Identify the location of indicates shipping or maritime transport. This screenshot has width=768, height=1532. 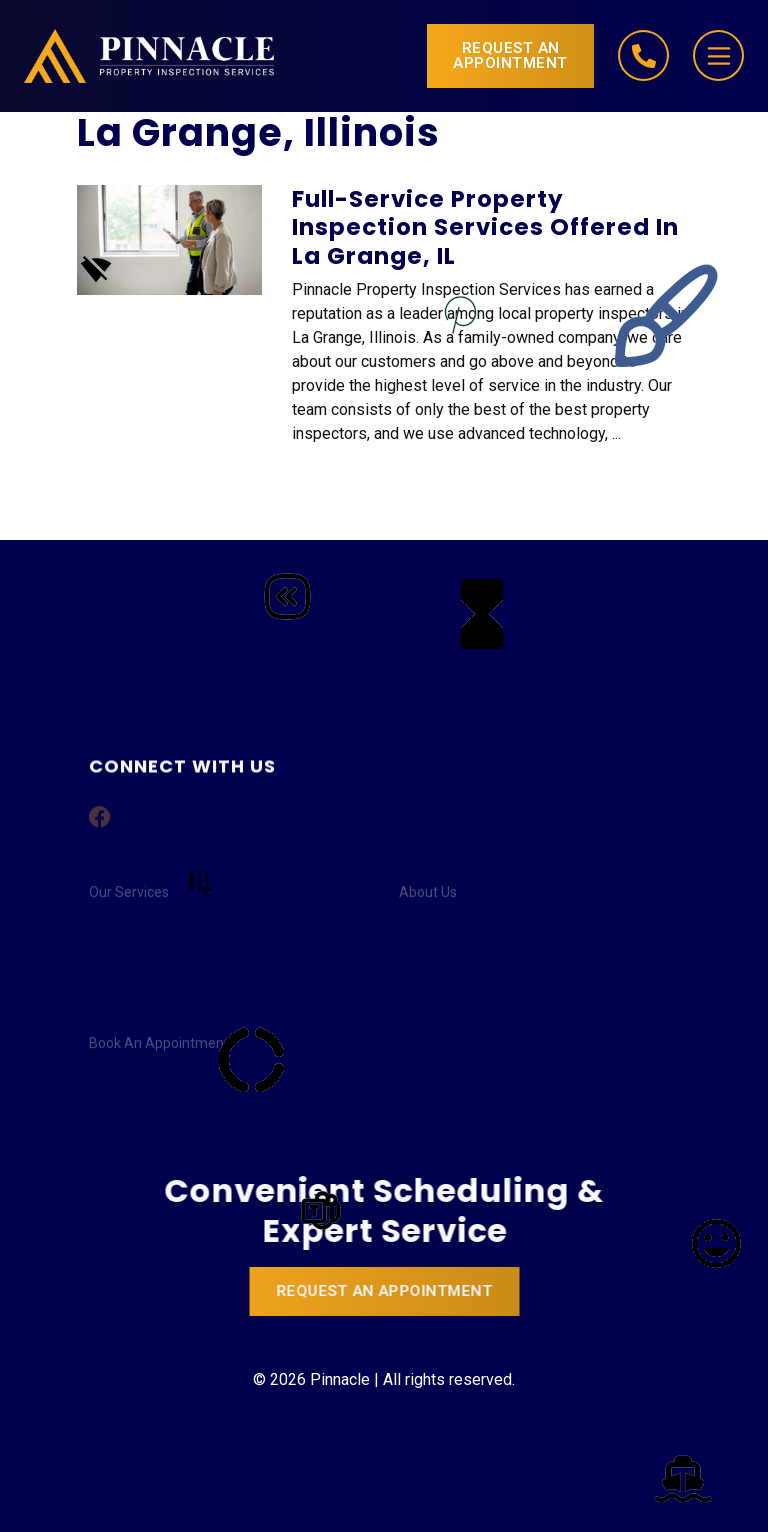
(683, 1479).